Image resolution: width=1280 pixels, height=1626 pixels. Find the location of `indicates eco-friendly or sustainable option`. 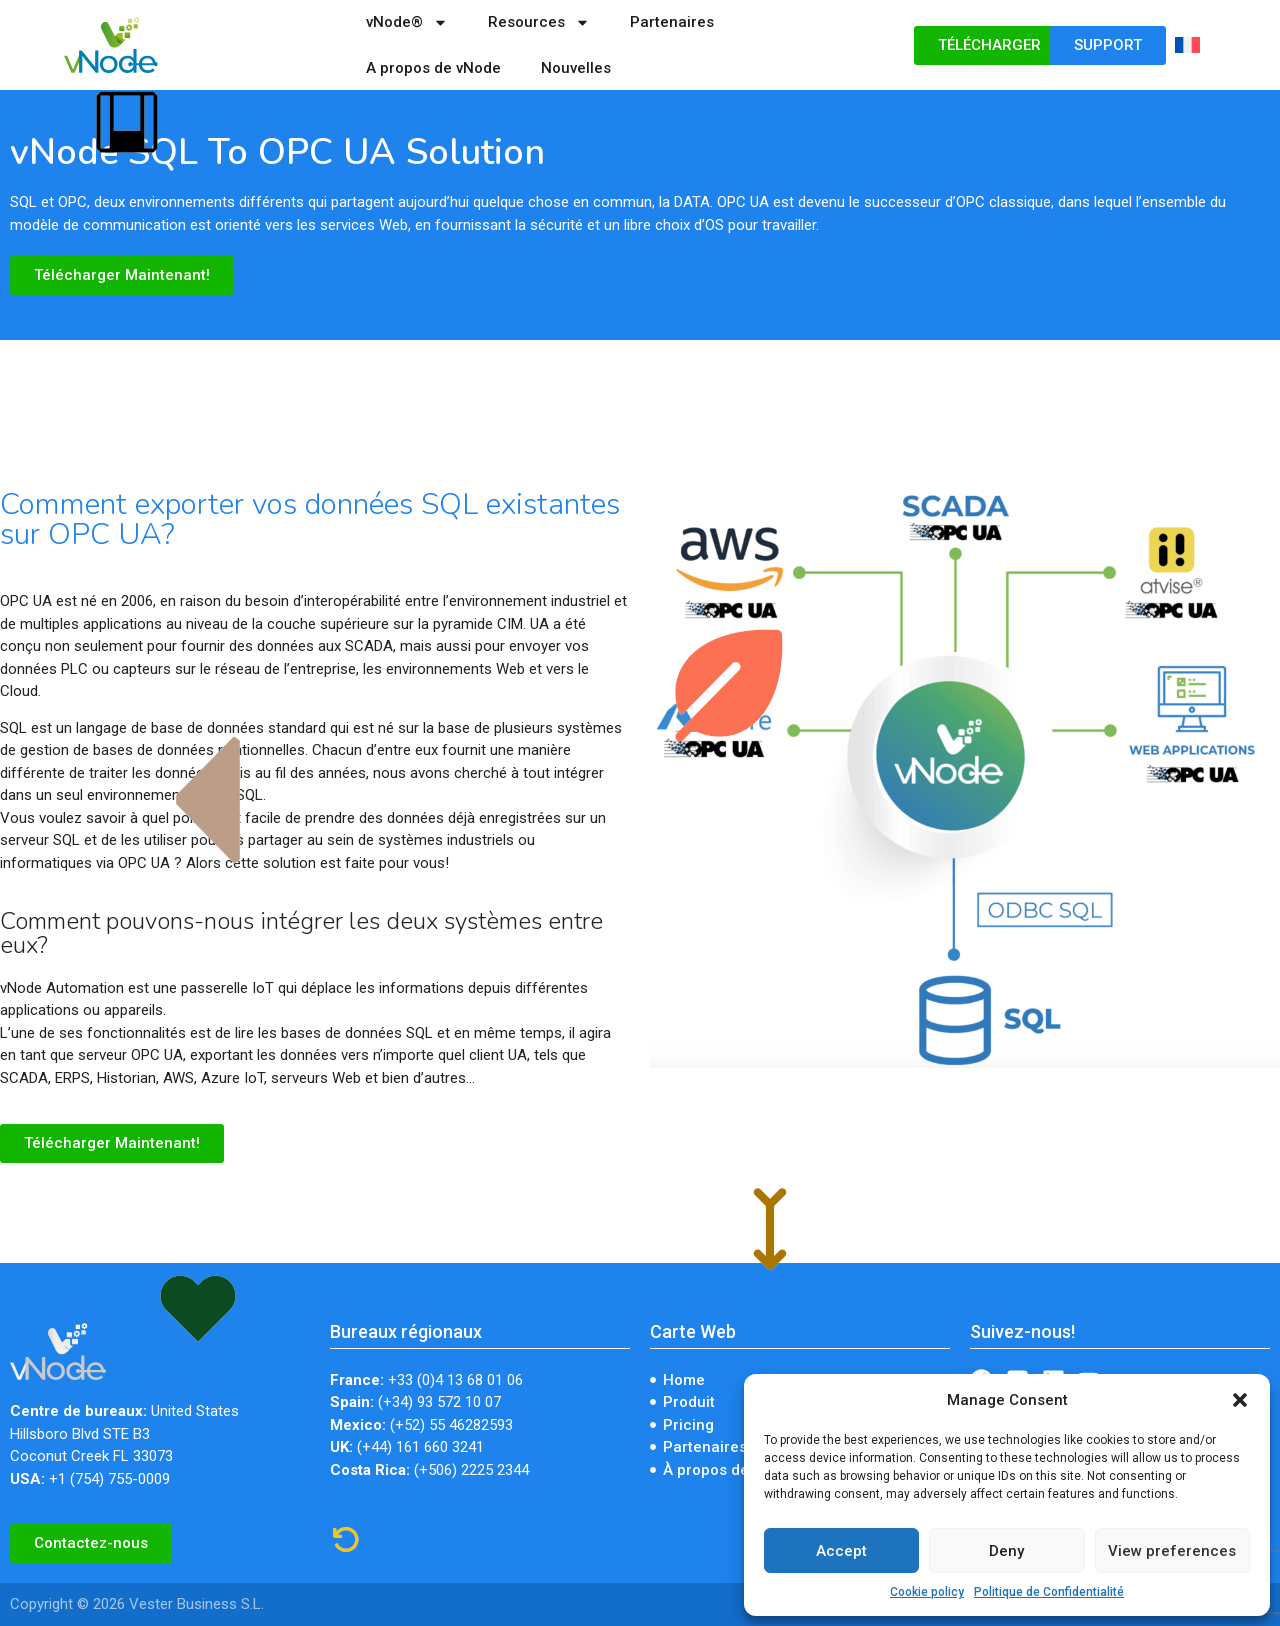

indicates eco-friendly or sustainable option is located at coordinates (726, 685).